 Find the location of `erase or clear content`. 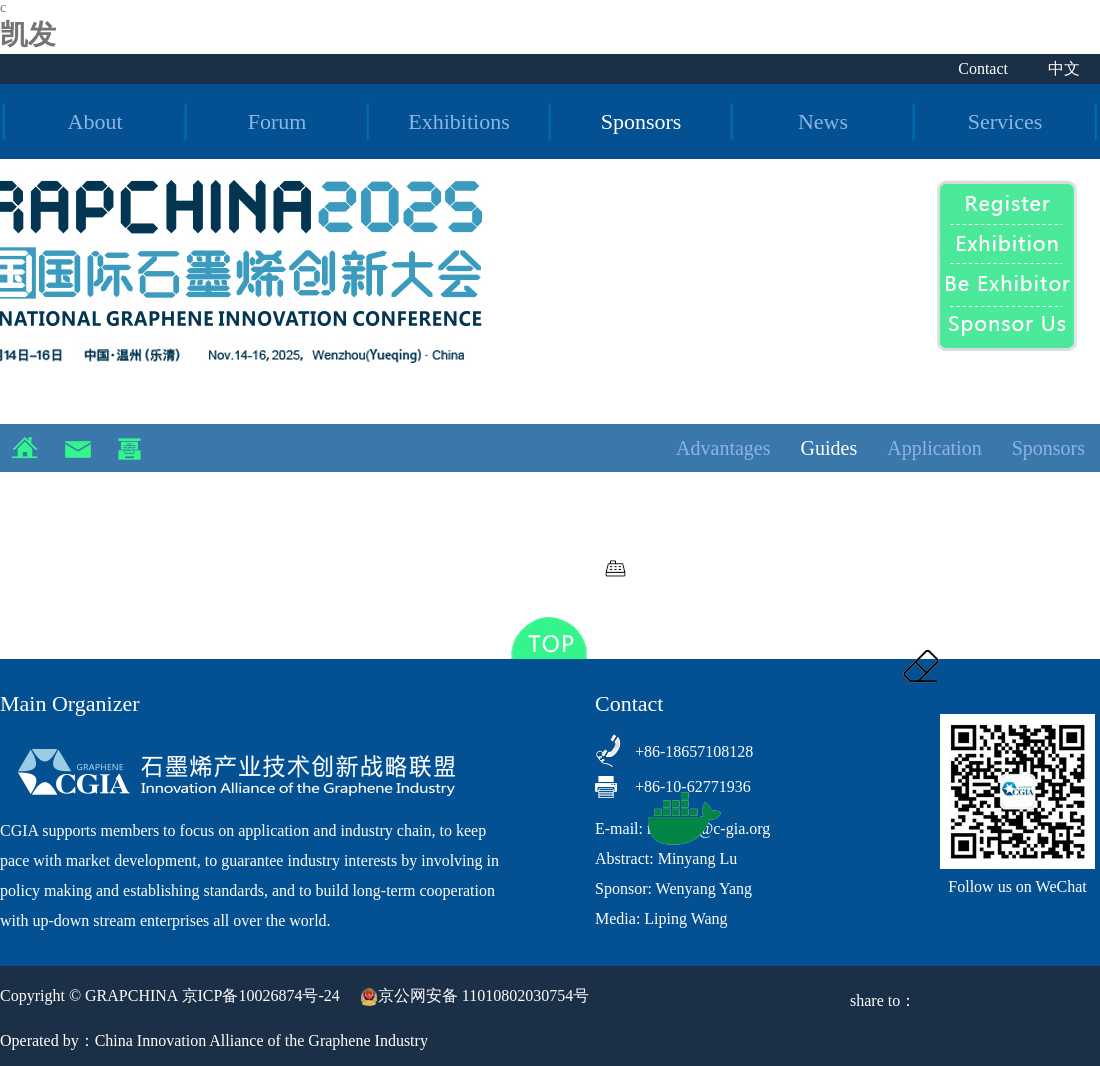

erase or clear content is located at coordinates (921, 666).